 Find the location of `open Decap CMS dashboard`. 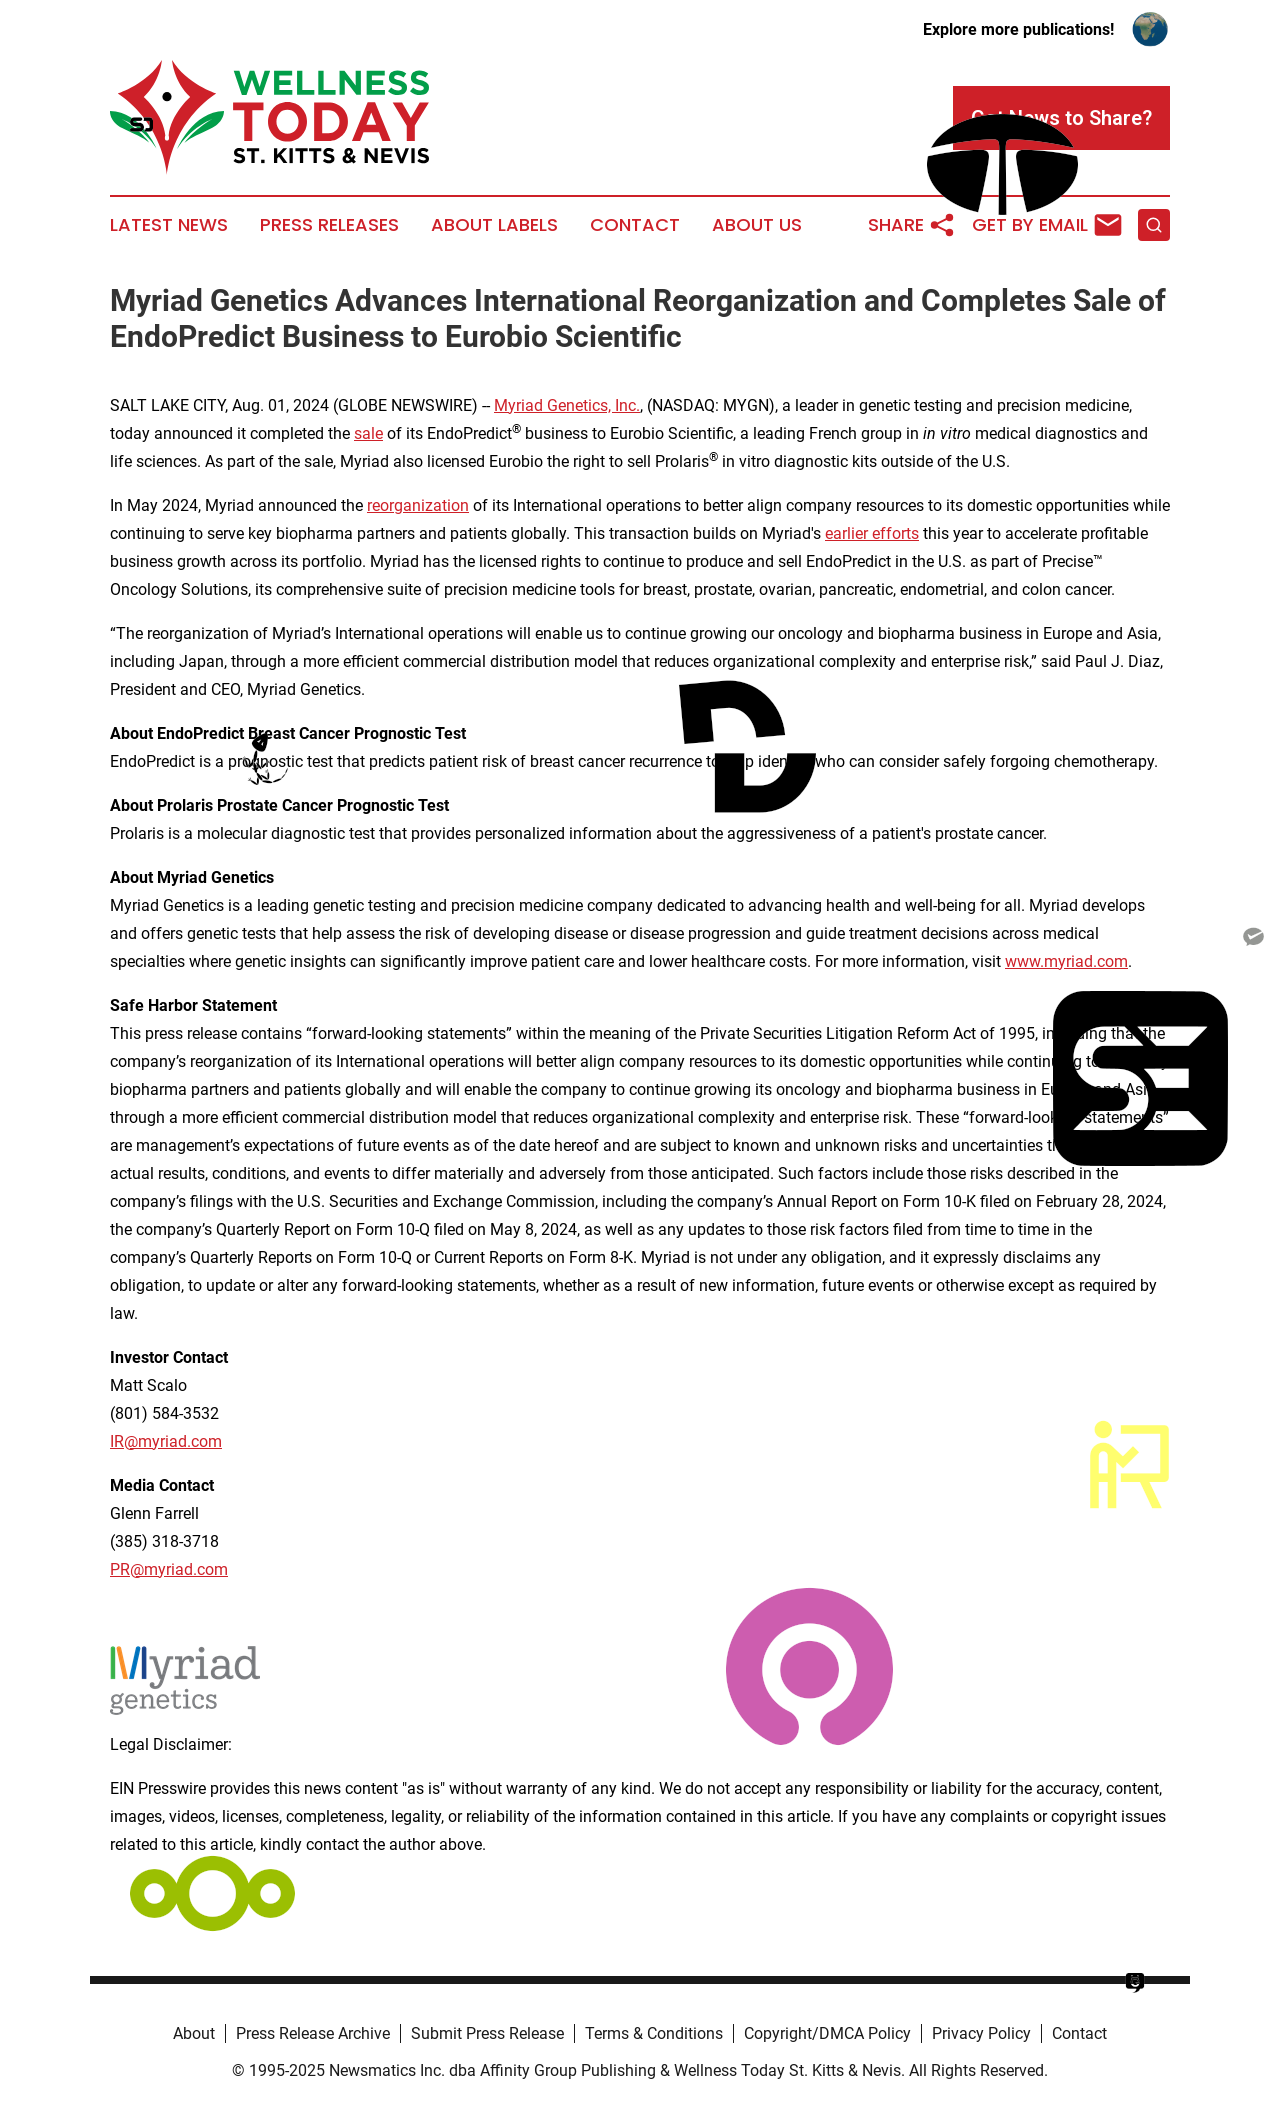

open Decap CMS dashboard is located at coordinates (747, 746).